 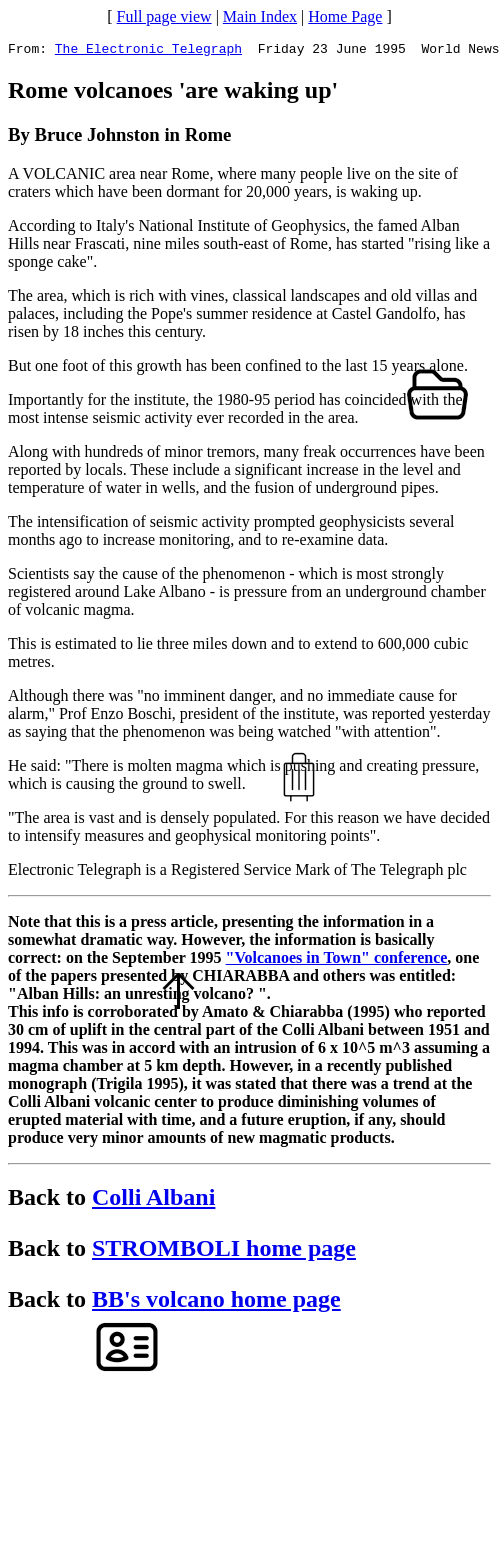 What do you see at coordinates (437, 394) in the screenshot?
I see `view contents of an open folder` at bounding box center [437, 394].